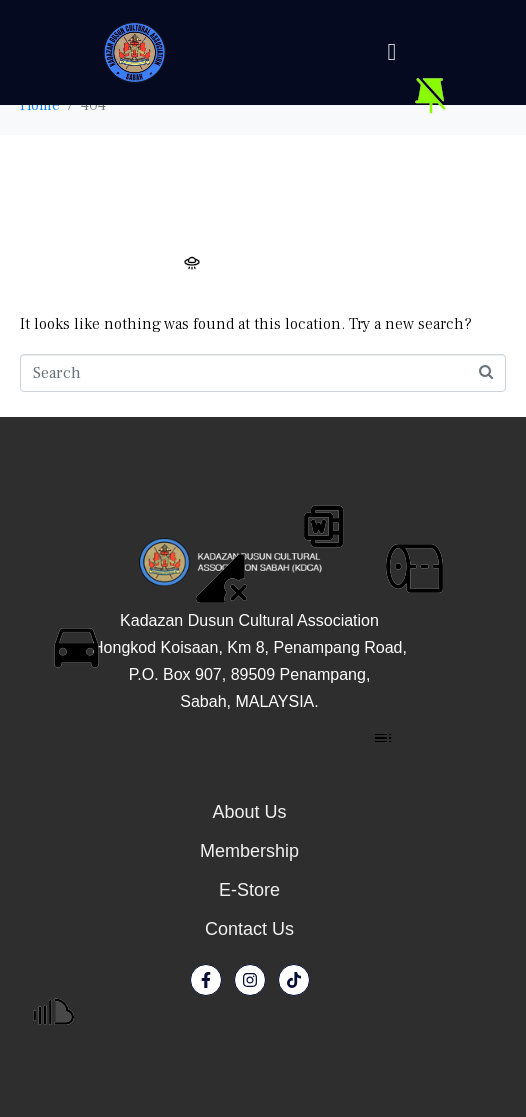 Image resolution: width=526 pixels, height=1117 pixels. What do you see at coordinates (192, 263) in the screenshot?
I see `access sci-fi or space-themed content` at bounding box center [192, 263].